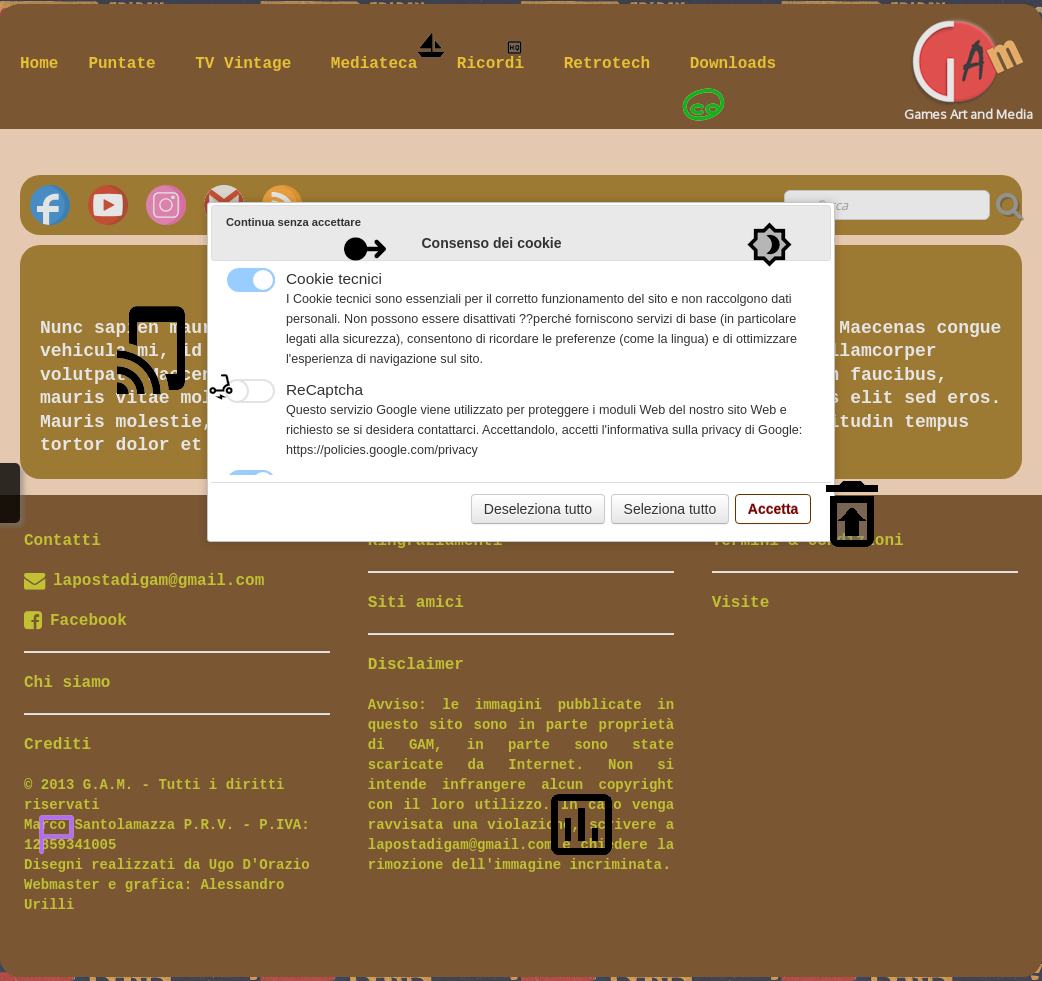  What do you see at coordinates (769, 244) in the screenshot?
I see `toggle dark mode or night theme` at bounding box center [769, 244].